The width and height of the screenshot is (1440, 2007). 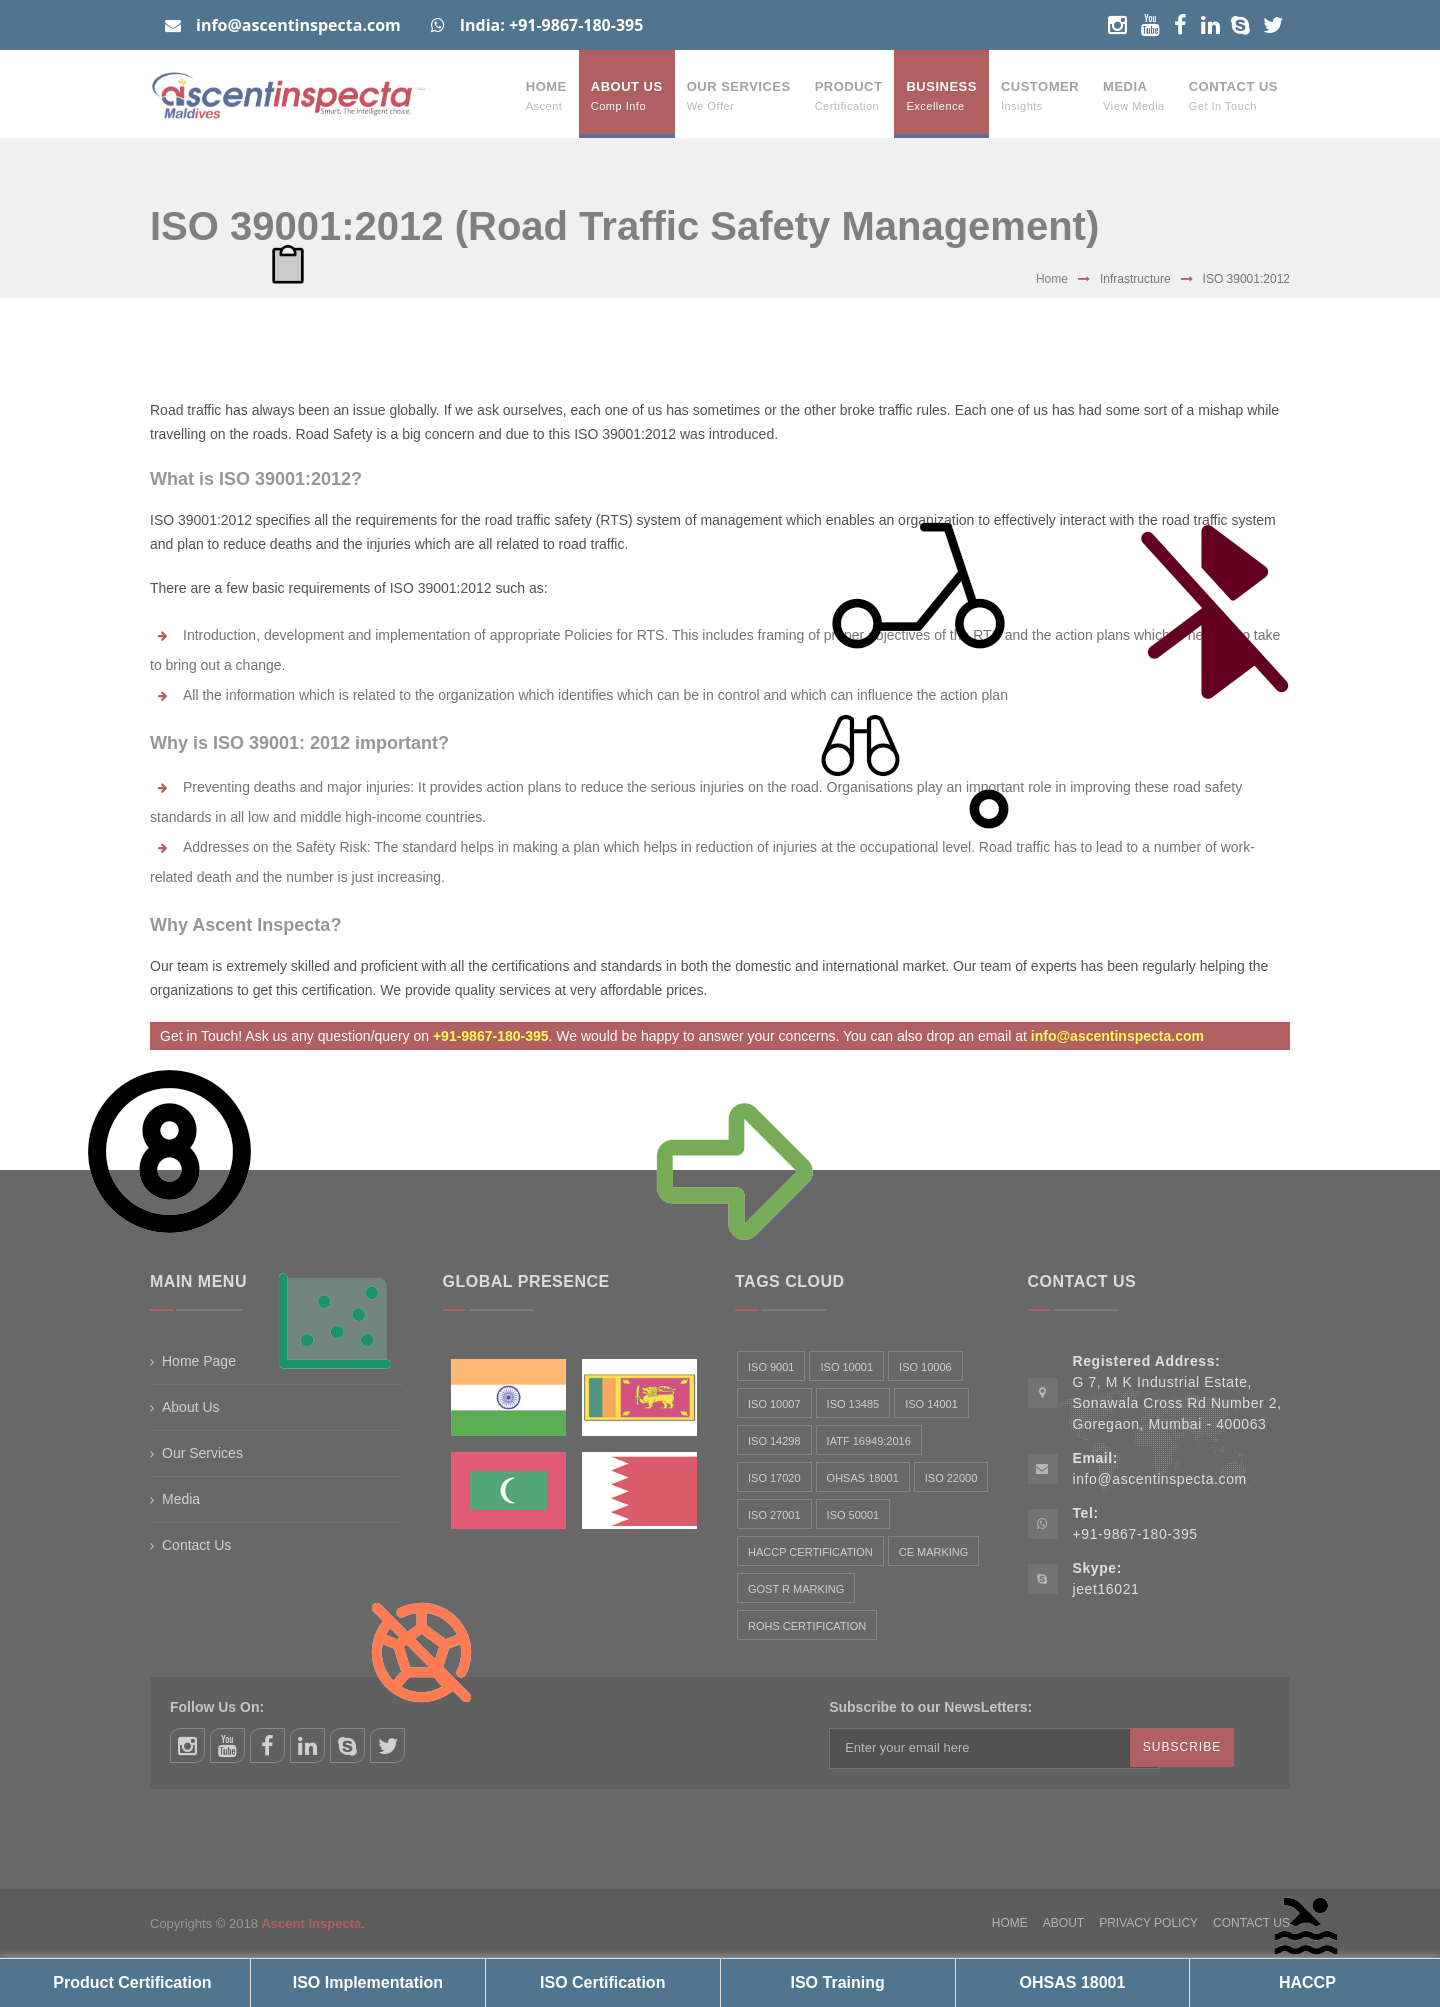 What do you see at coordinates (335, 1321) in the screenshot?
I see `view scatter plot data visualization` at bounding box center [335, 1321].